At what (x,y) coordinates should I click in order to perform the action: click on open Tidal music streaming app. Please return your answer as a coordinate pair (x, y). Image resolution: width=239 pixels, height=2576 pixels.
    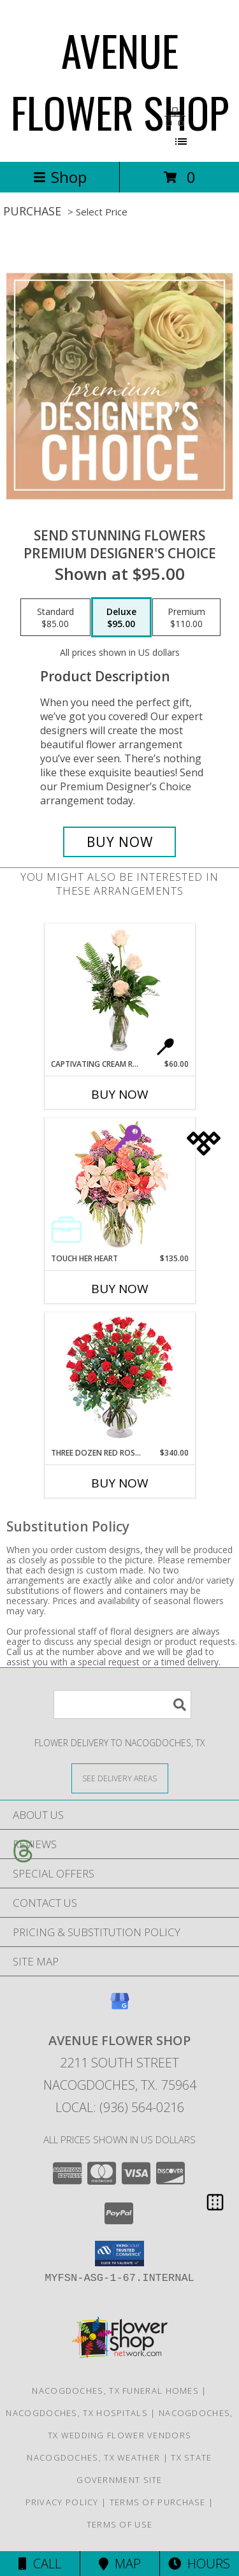
    Looking at the image, I should click on (203, 1142).